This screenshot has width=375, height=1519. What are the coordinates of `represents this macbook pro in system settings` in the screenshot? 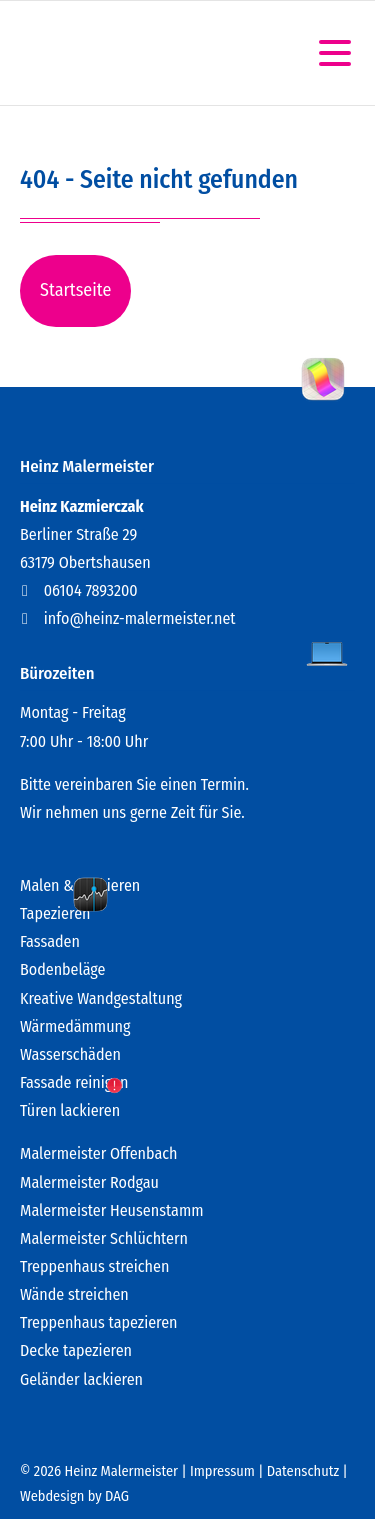 It's located at (327, 651).